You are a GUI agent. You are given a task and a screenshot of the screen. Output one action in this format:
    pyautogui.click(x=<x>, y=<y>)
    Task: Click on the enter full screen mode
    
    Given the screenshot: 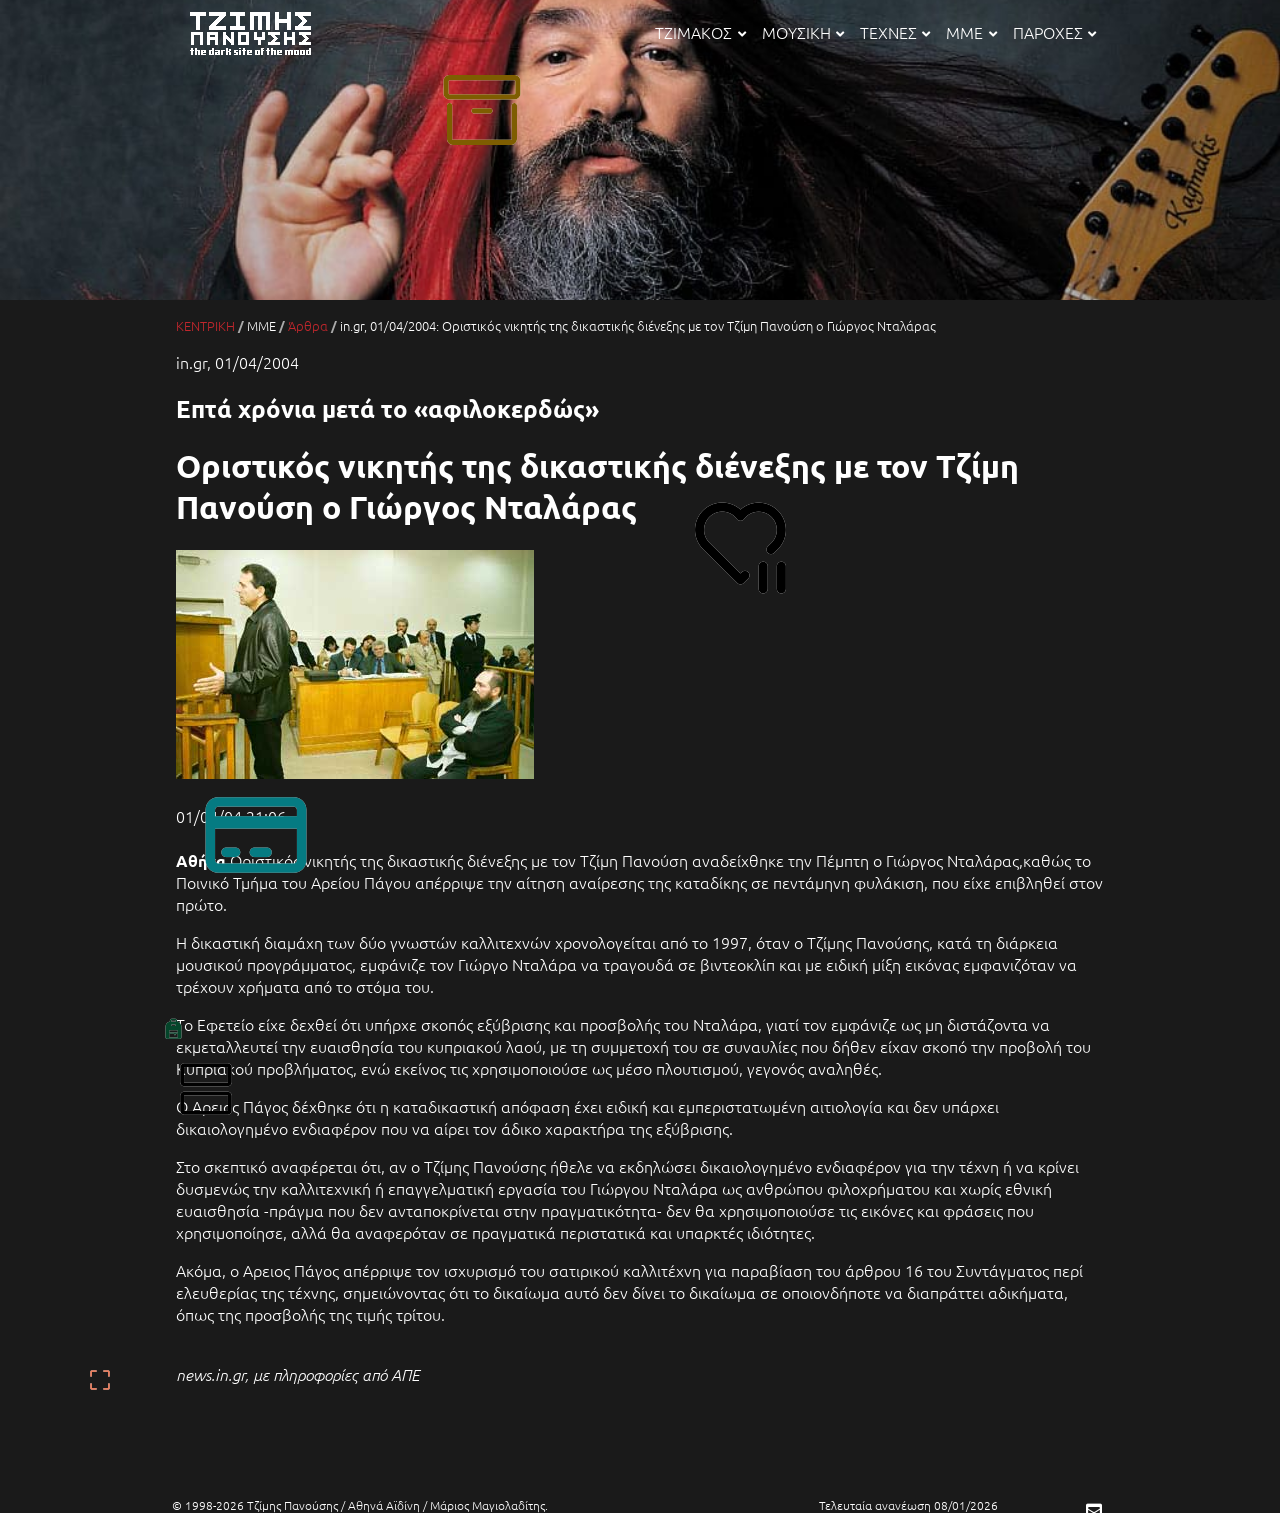 What is the action you would take?
    pyautogui.click(x=100, y=1380)
    